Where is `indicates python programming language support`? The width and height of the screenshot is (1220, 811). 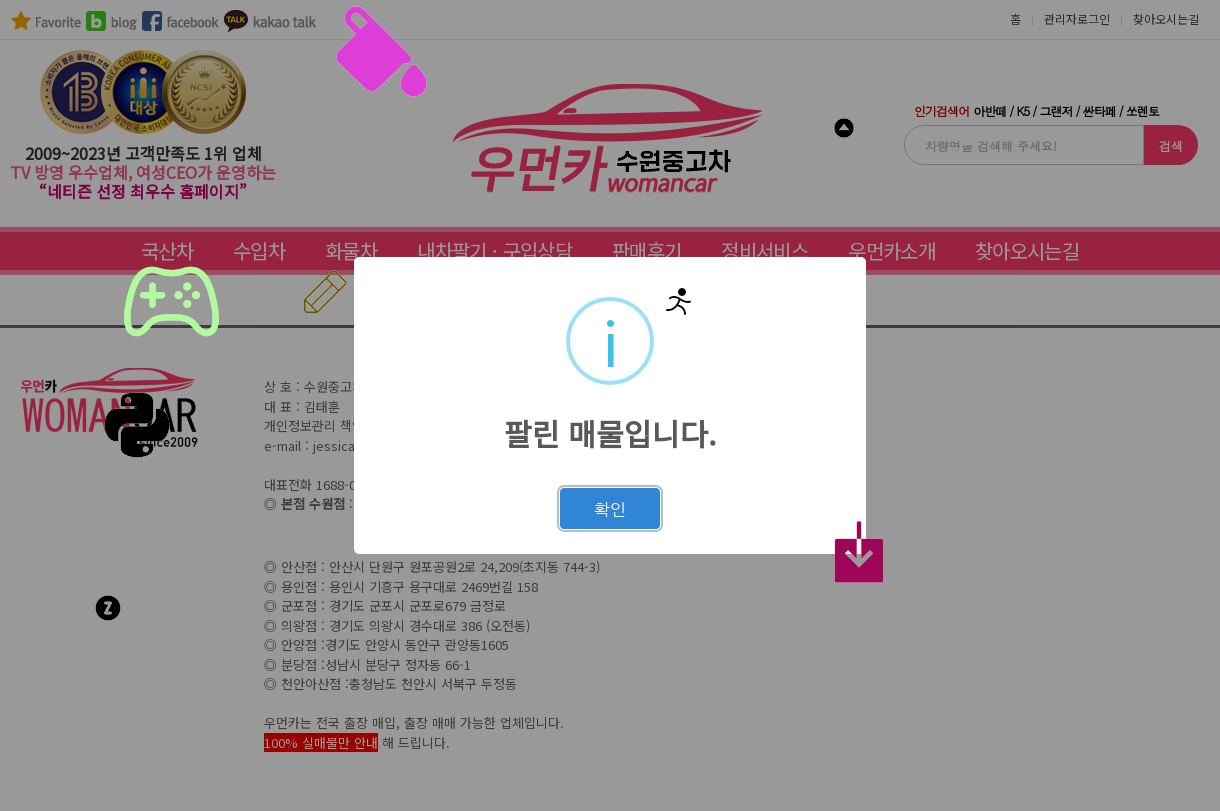 indicates python programming language support is located at coordinates (137, 425).